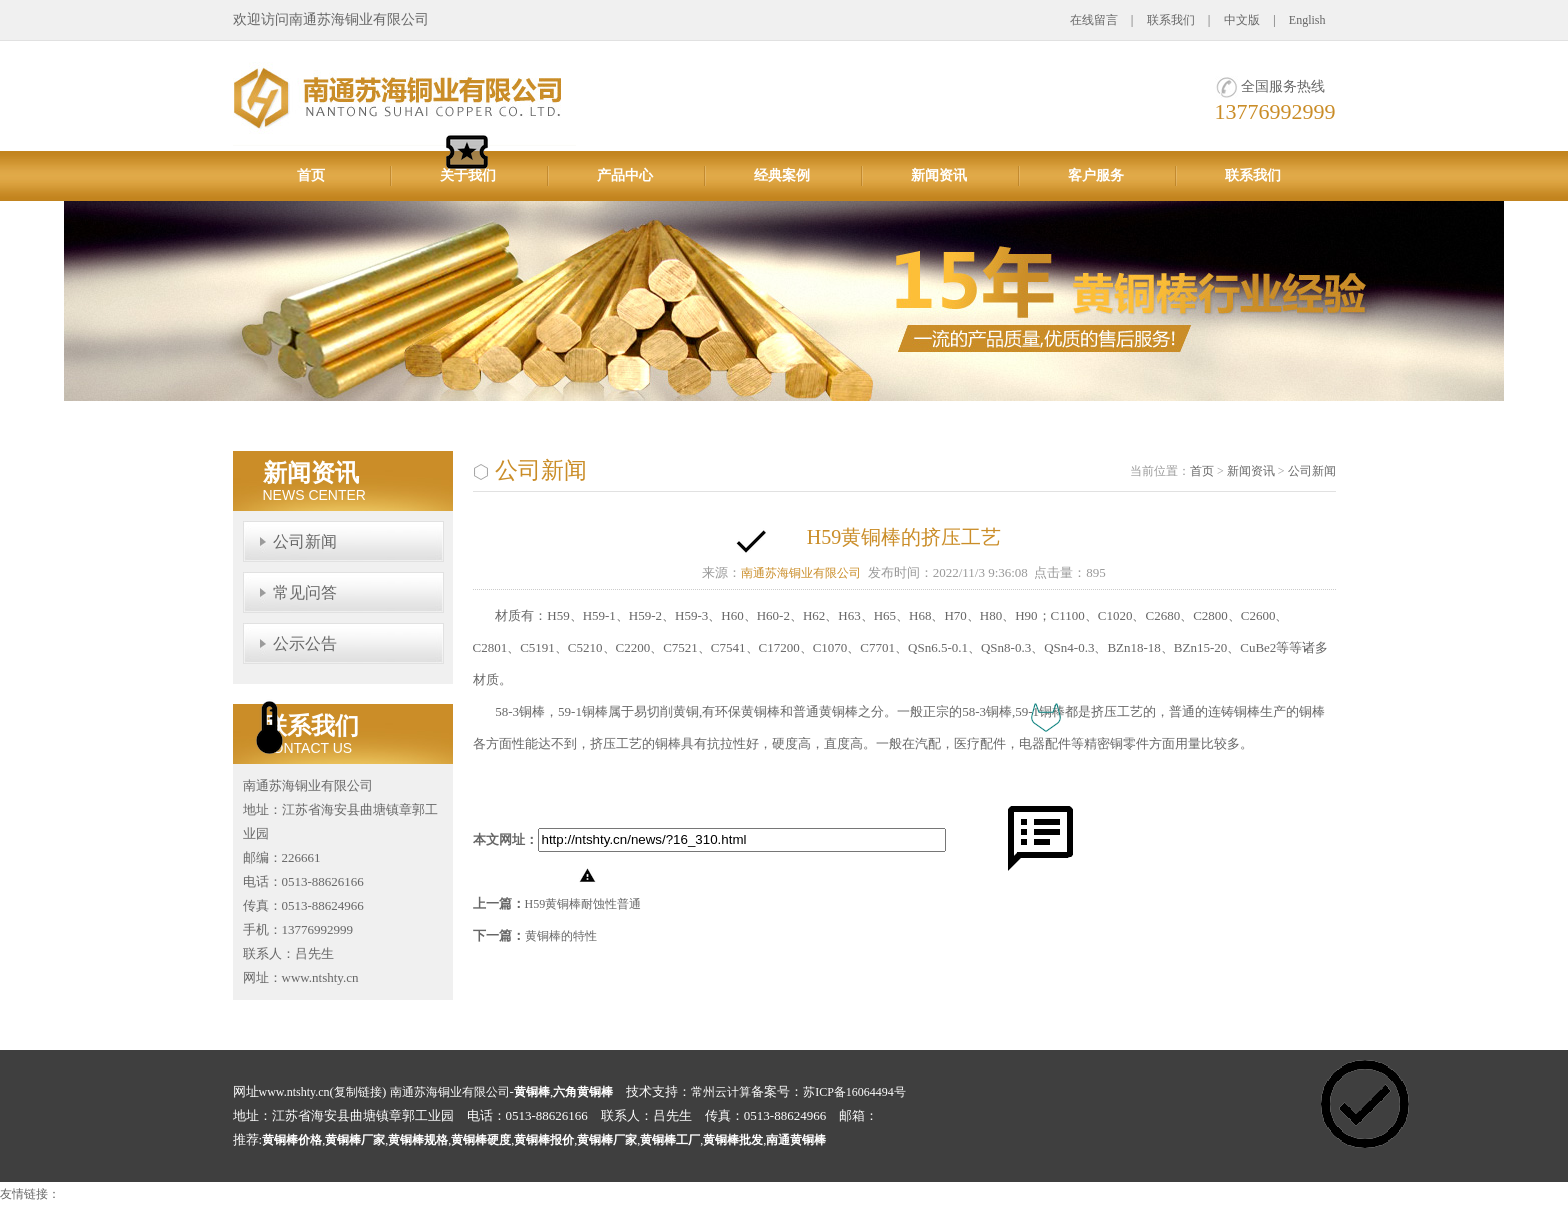  What do you see at coordinates (1040, 838) in the screenshot?
I see `view speaker notes or presentation talking points` at bounding box center [1040, 838].